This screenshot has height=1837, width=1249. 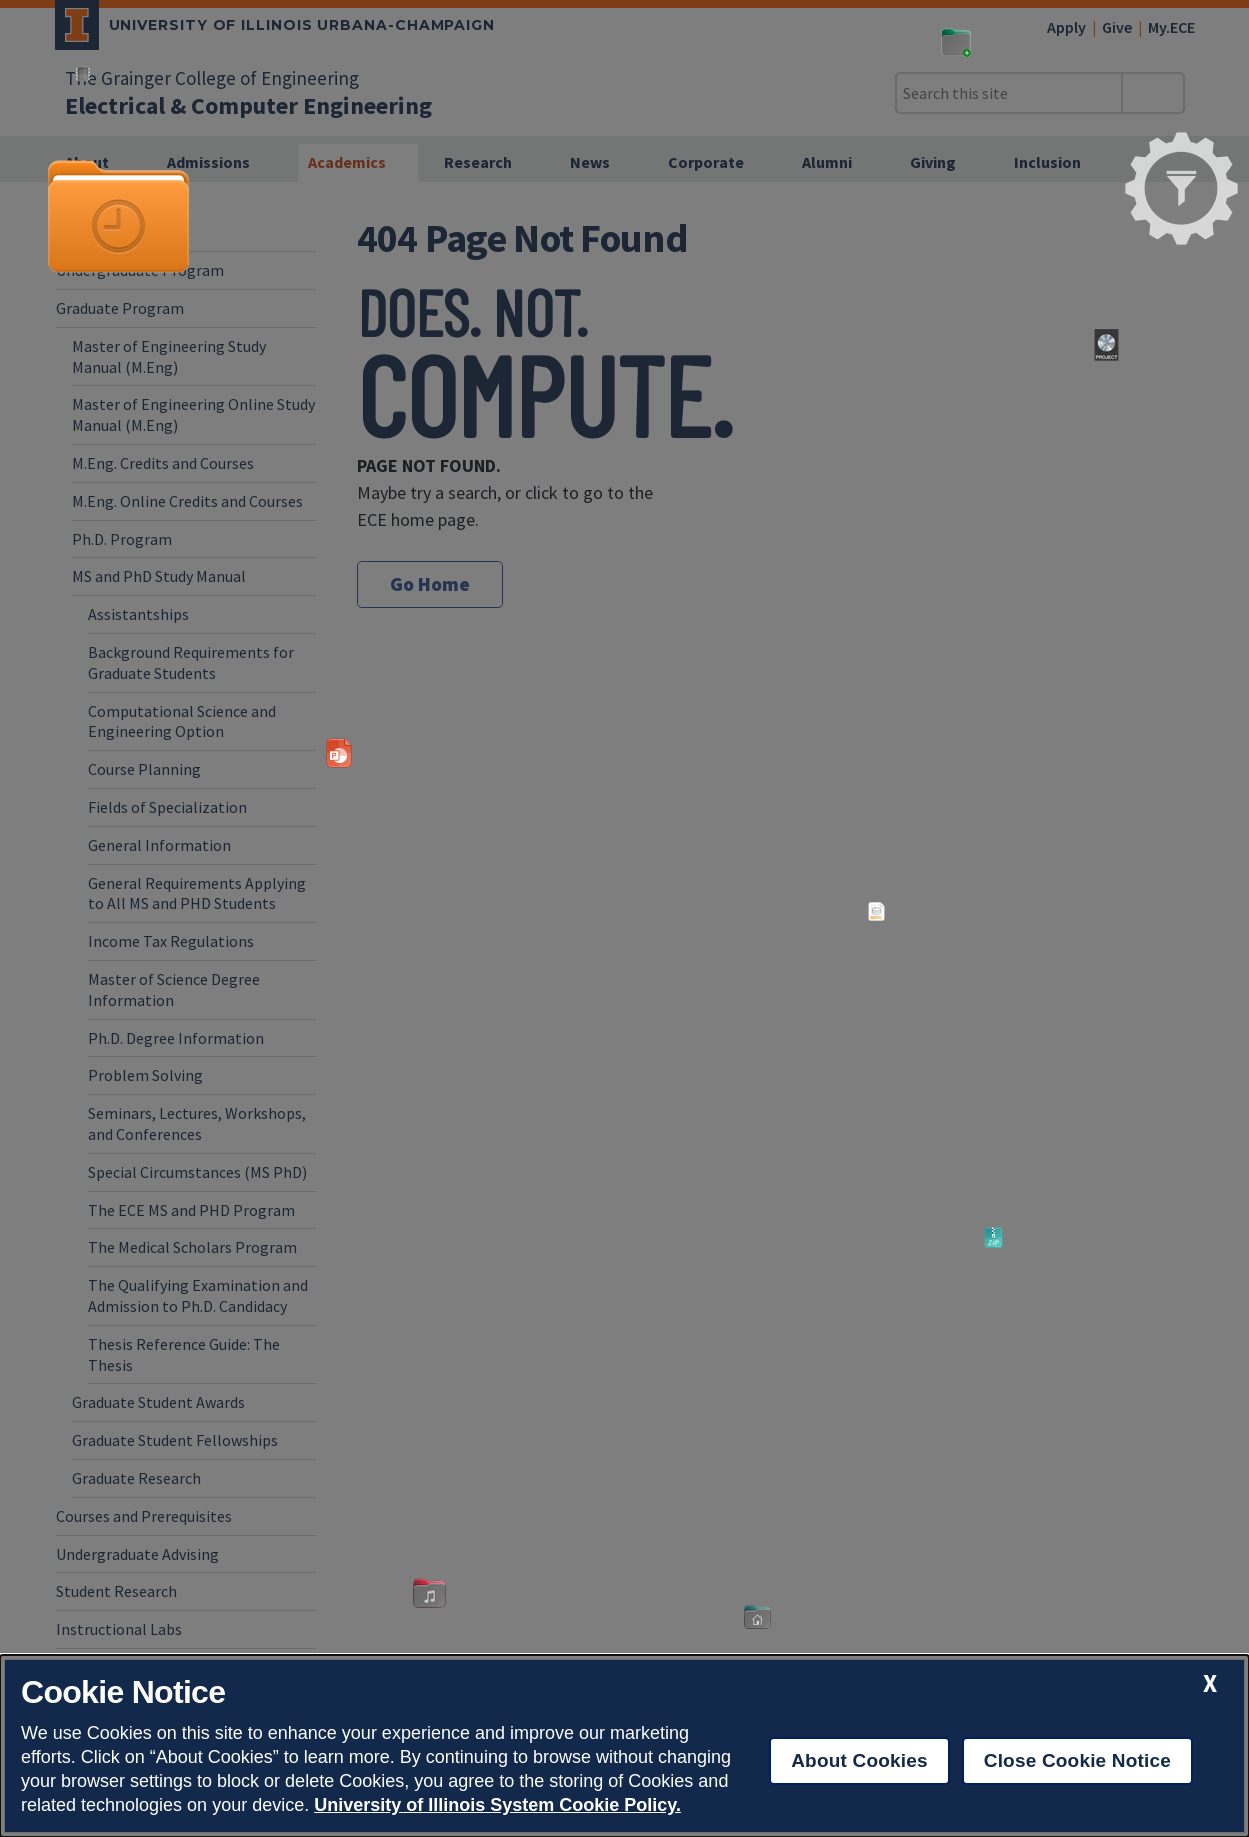 I want to click on adjust parameter behavior settings, so click(x=1181, y=188).